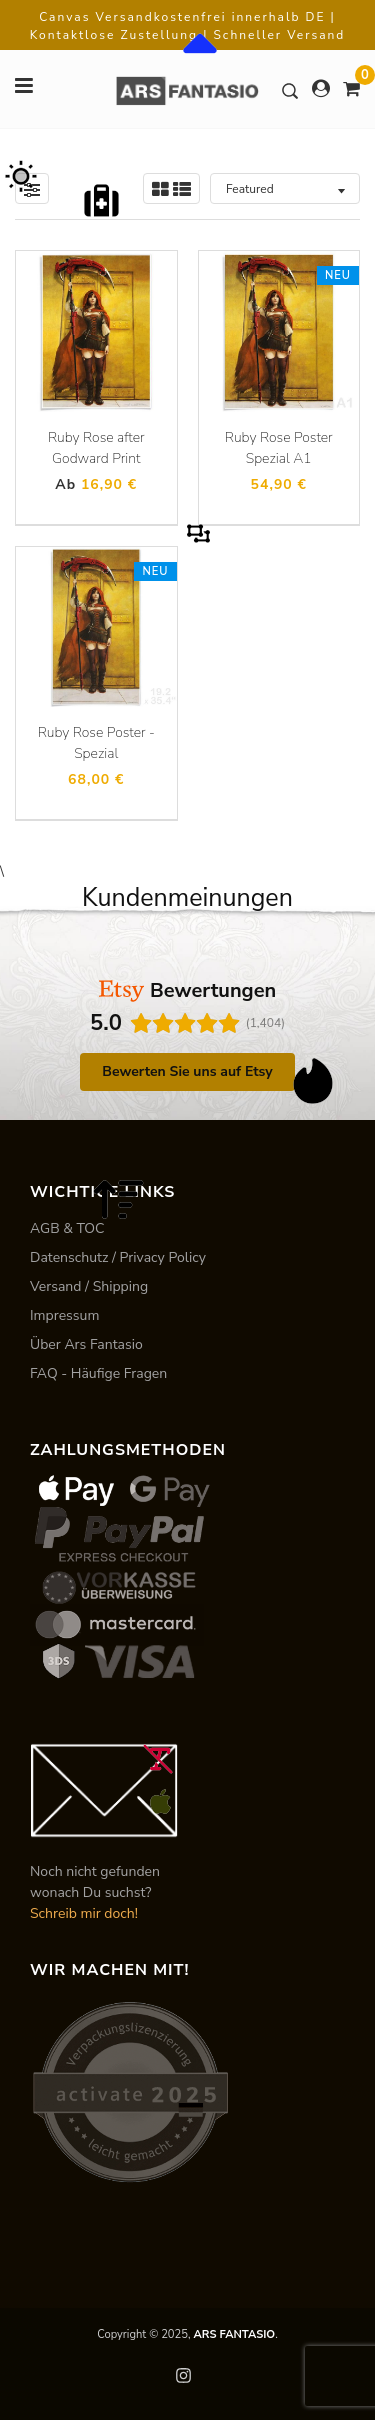 The width and height of the screenshot is (375, 2420). Describe the element at coordinates (118, 1199) in the screenshot. I see `sort list in ascending order` at that location.